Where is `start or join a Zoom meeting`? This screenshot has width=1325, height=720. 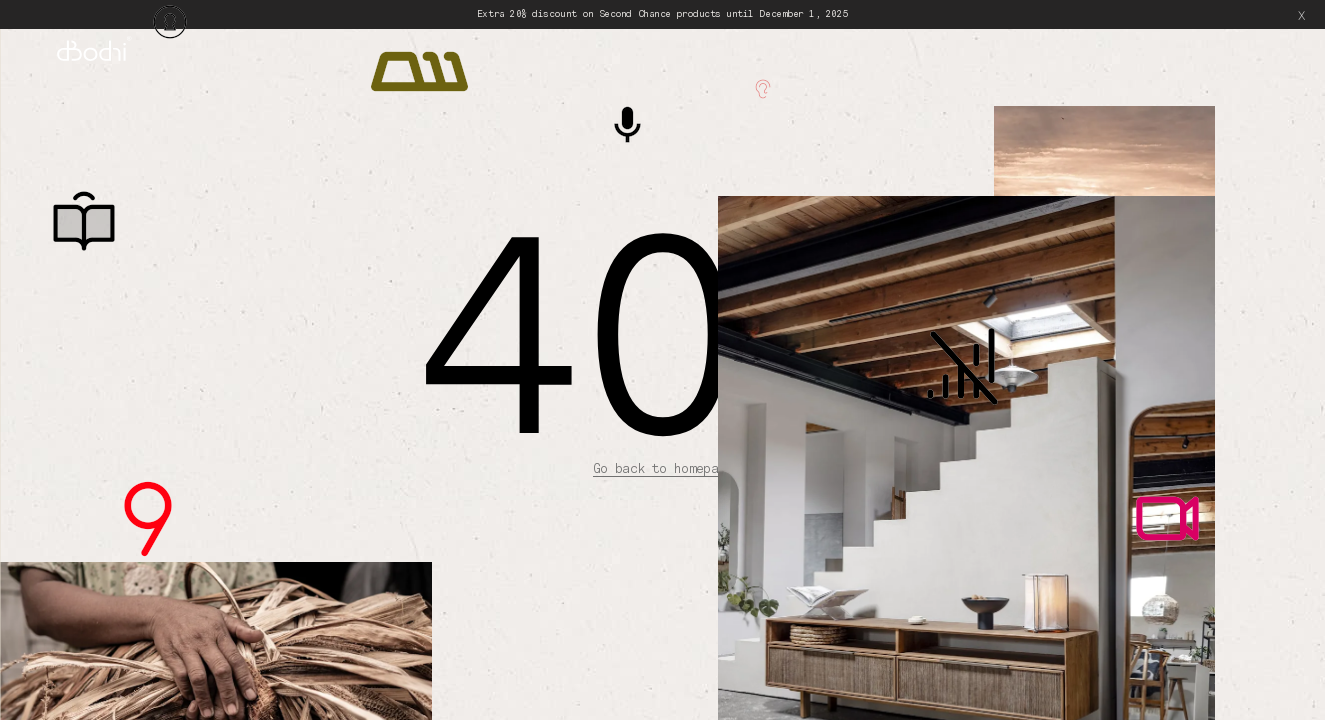 start or join a Zoom meeting is located at coordinates (1167, 518).